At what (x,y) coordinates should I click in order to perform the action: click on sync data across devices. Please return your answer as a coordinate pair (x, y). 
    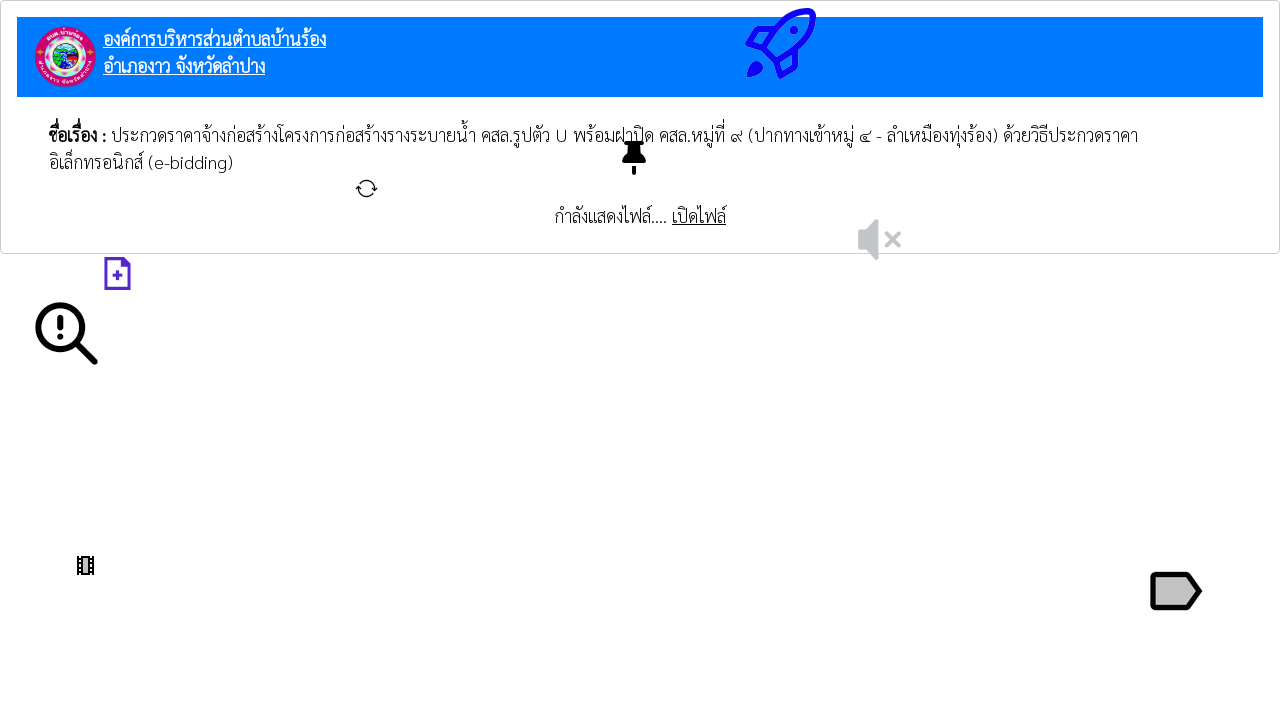
    Looking at the image, I should click on (366, 188).